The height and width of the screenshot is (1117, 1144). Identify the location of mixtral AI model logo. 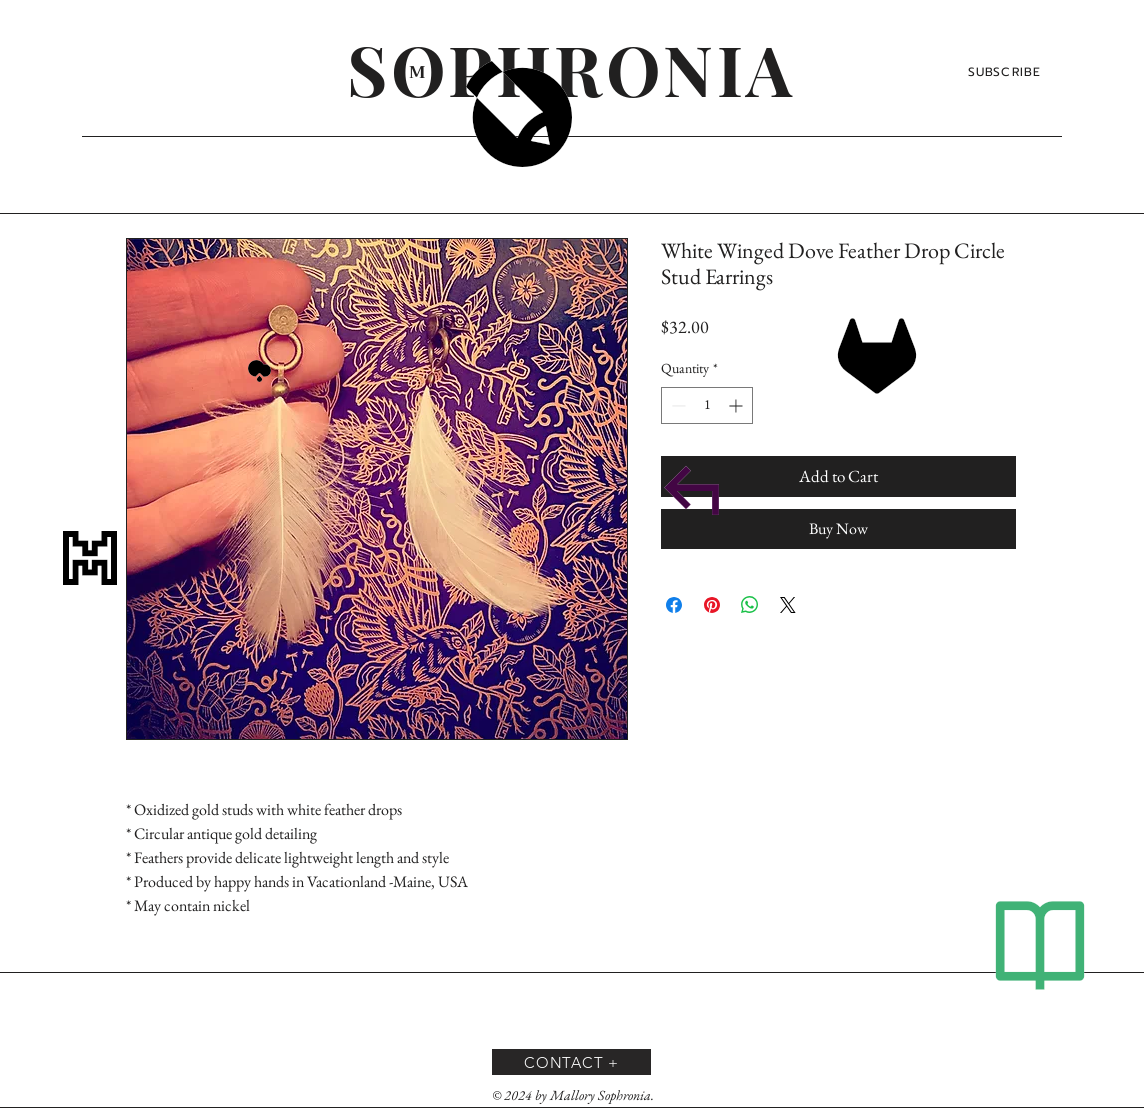
(90, 558).